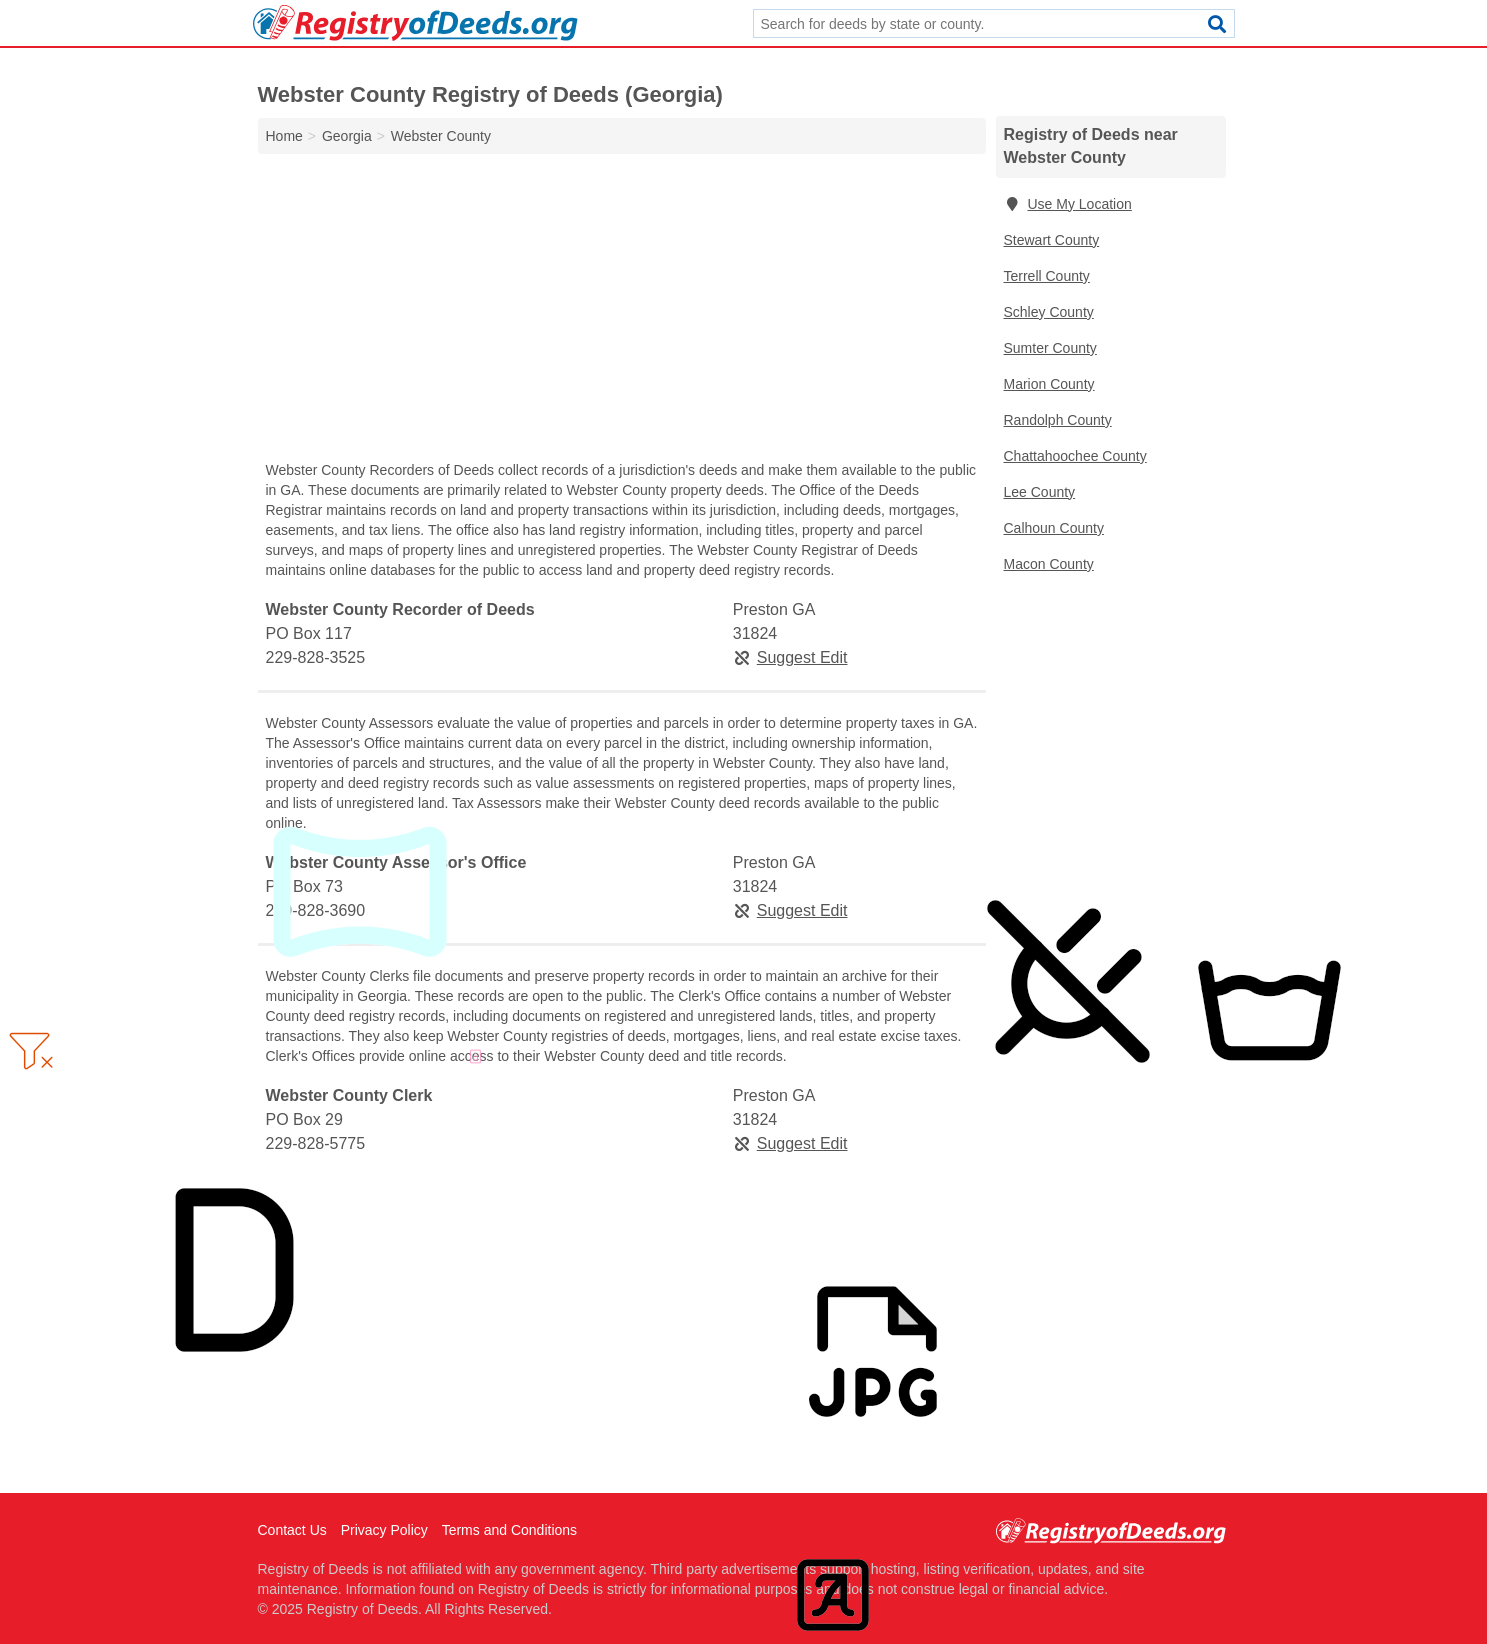  Describe the element at coordinates (29, 1049) in the screenshot. I see `clear all filters` at that location.